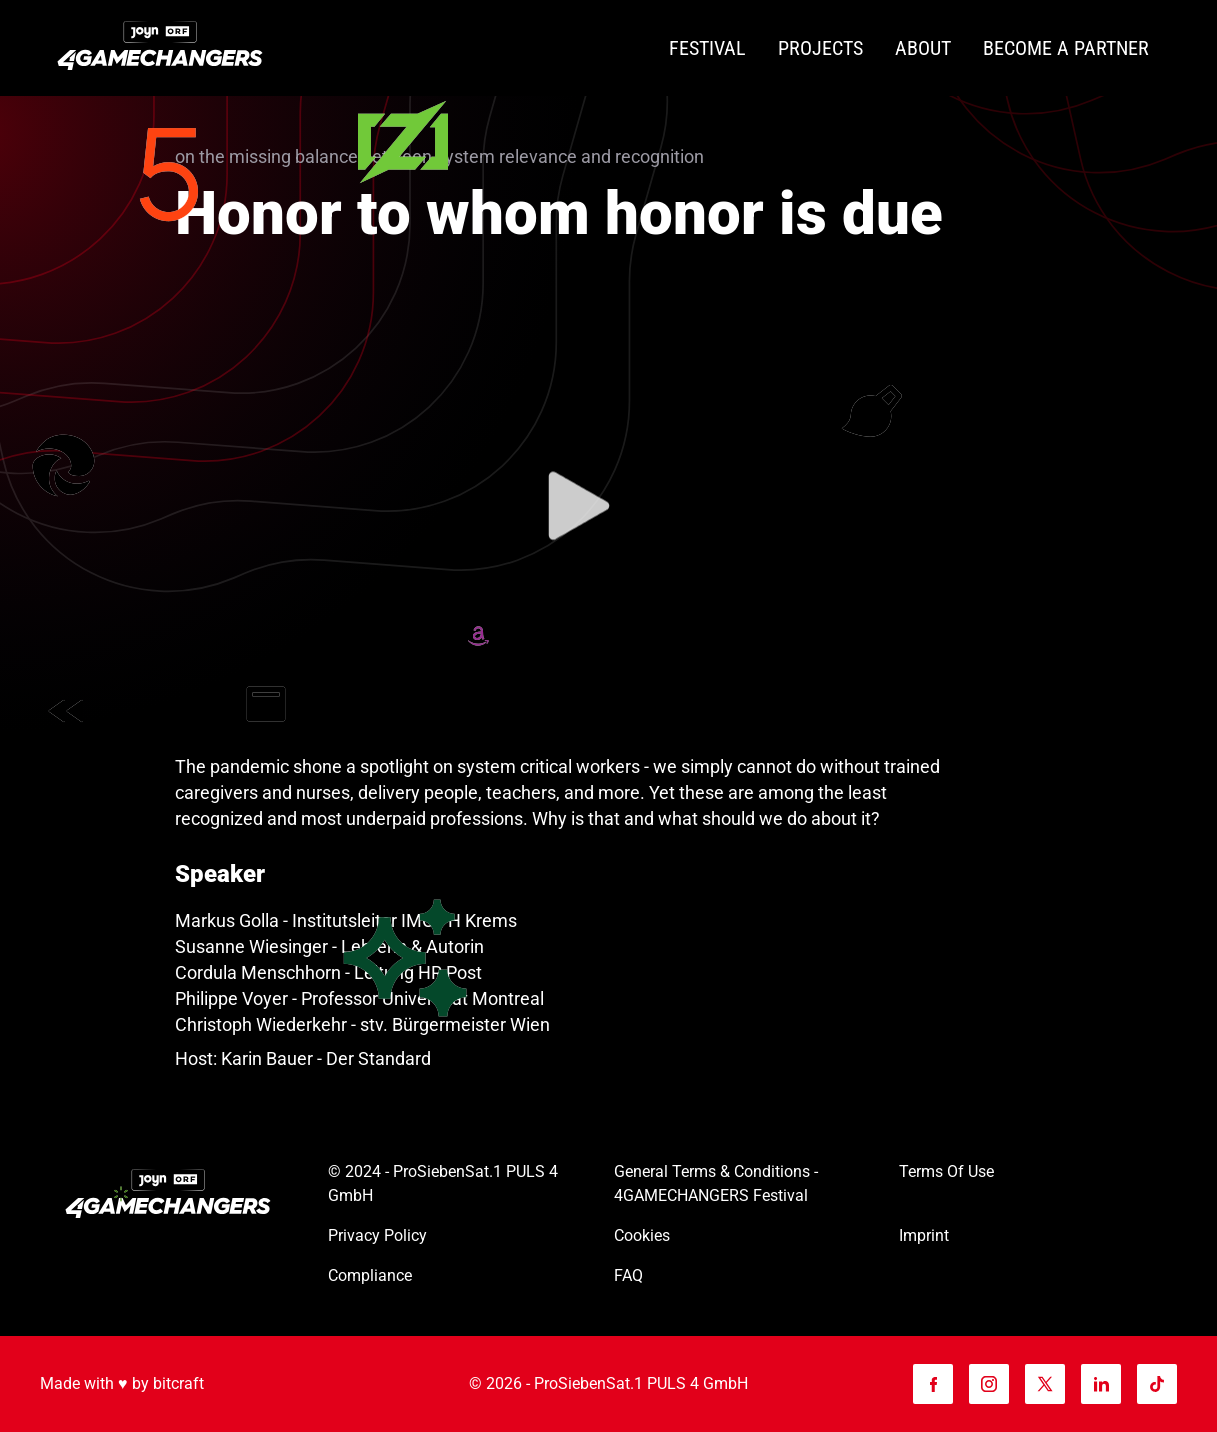 The height and width of the screenshot is (1432, 1217). Describe the element at coordinates (121, 1194) in the screenshot. I see `loading content in progress` at that location.